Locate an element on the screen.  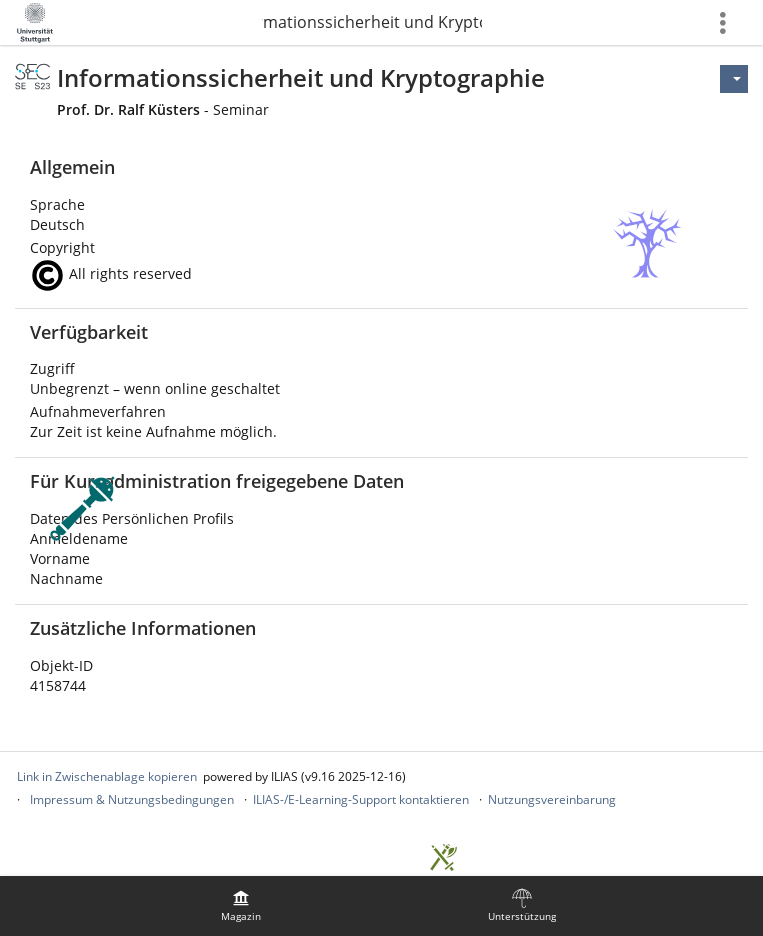
dead or withered tree element in a game interface is located at coordinates (647, 243).